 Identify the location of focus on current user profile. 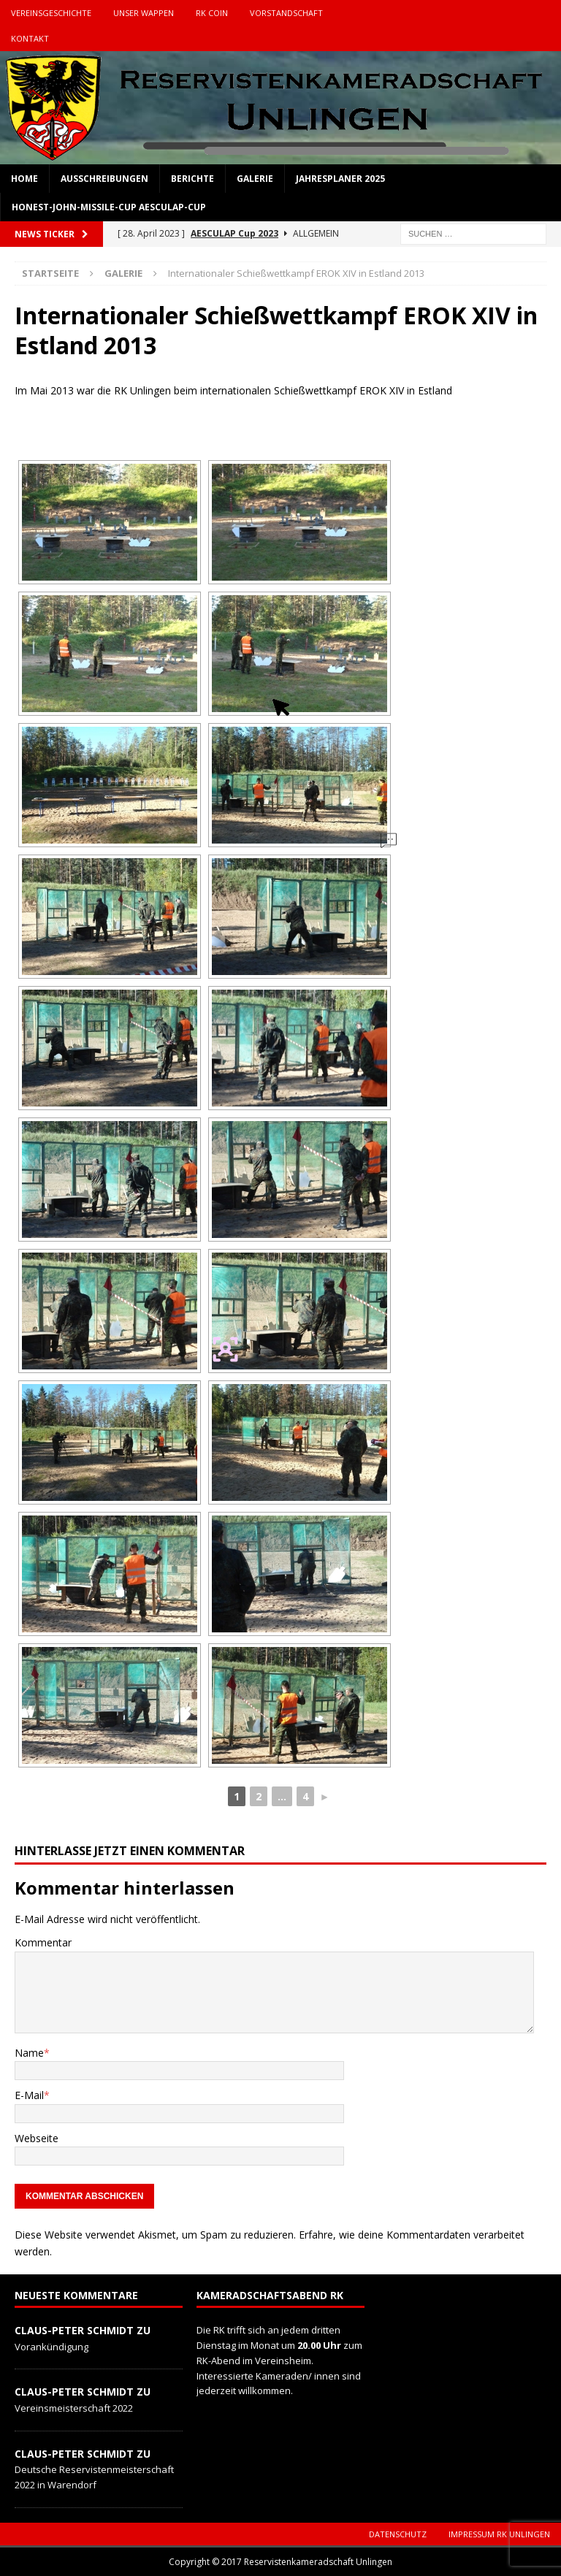
(225, 1349).